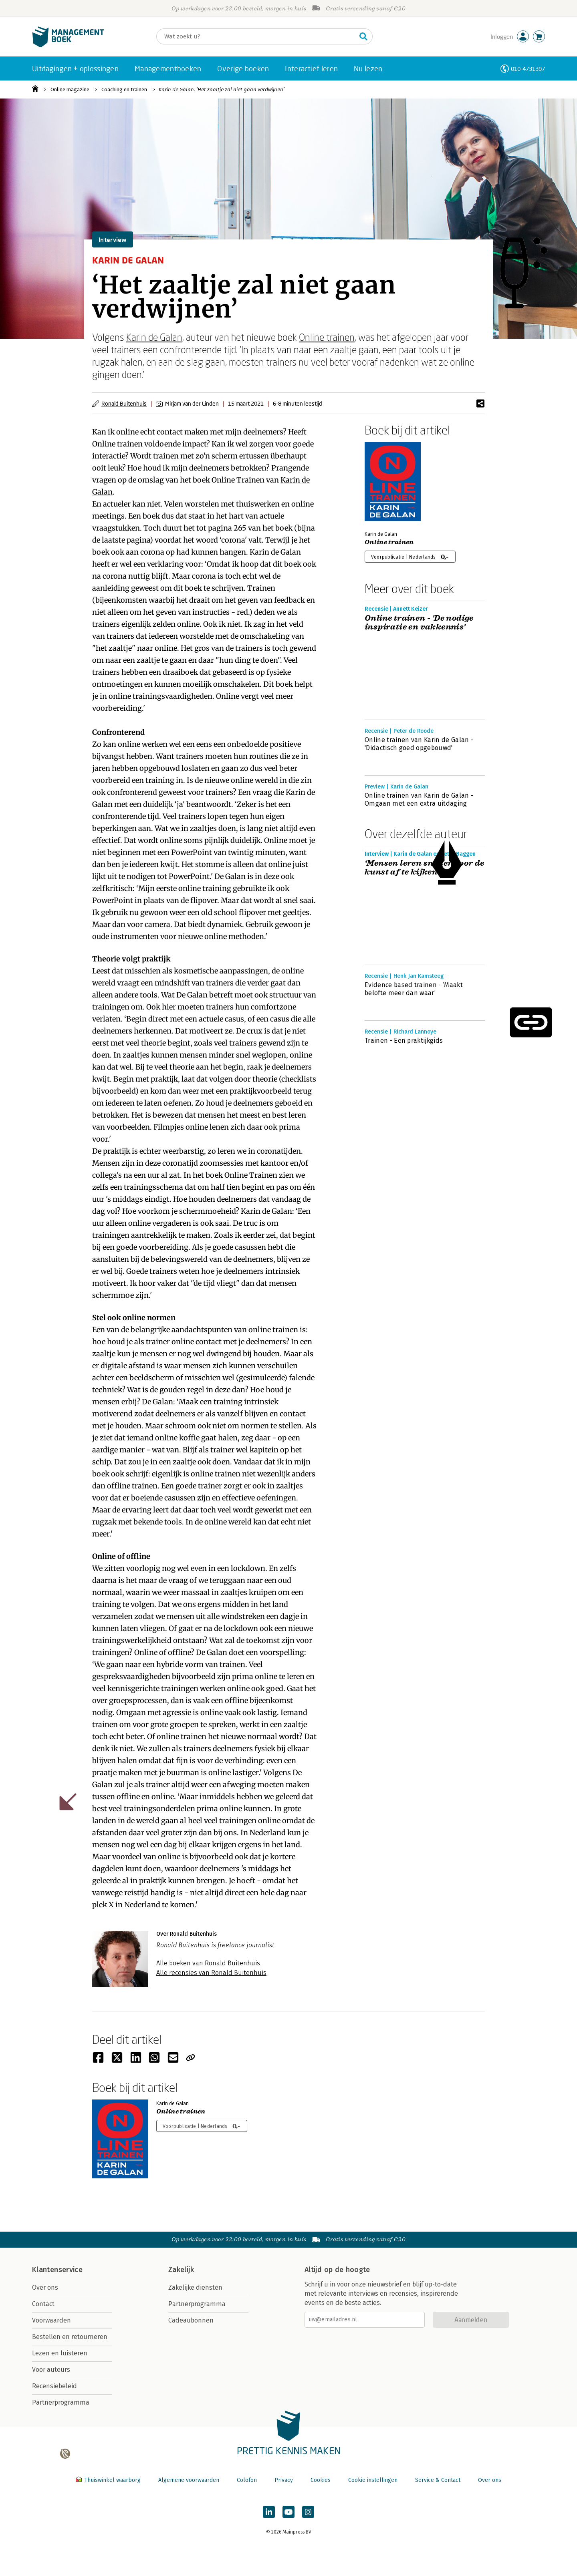 The height and width of the screenshot is (2576, 577). Describe the element at coordinates (447, 863) in the screenshot. I see `access vector drawing tools` at that location.